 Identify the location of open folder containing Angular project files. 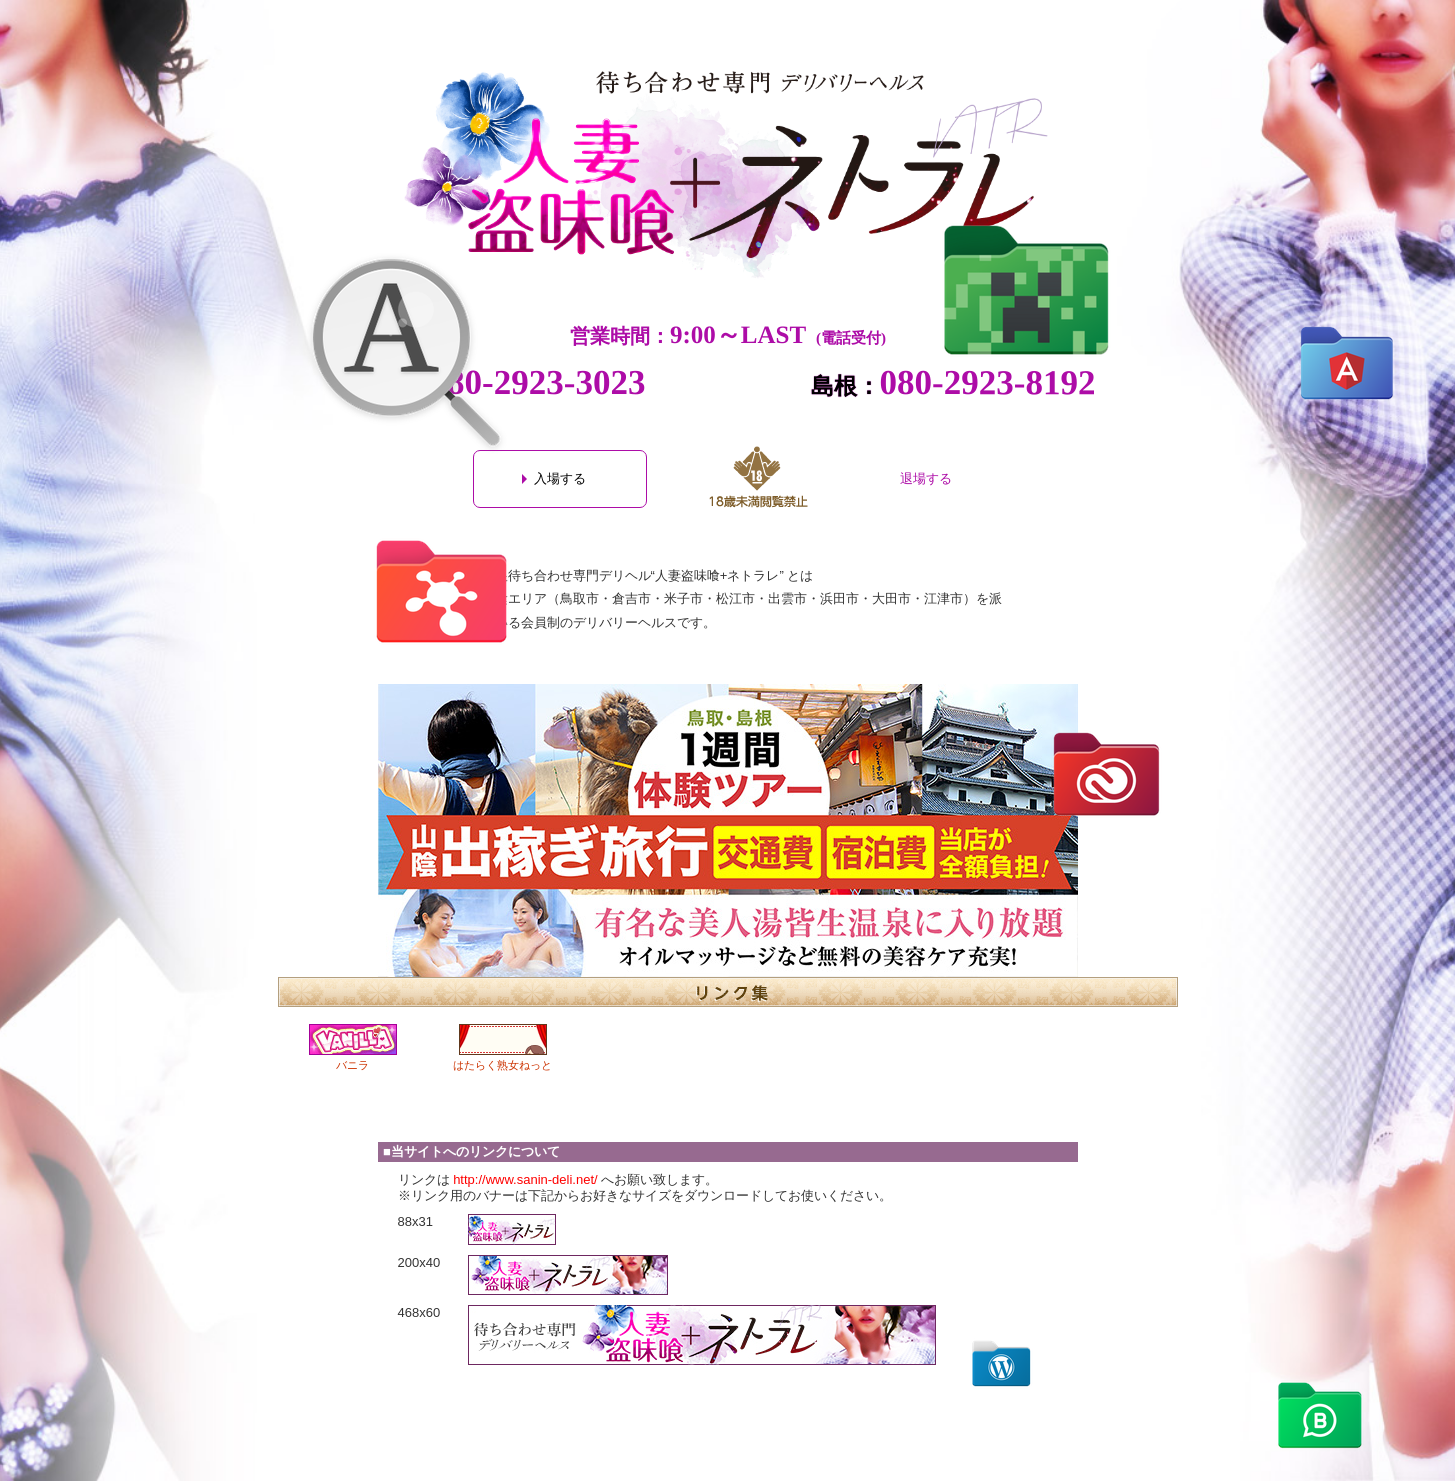
(1346, 365).